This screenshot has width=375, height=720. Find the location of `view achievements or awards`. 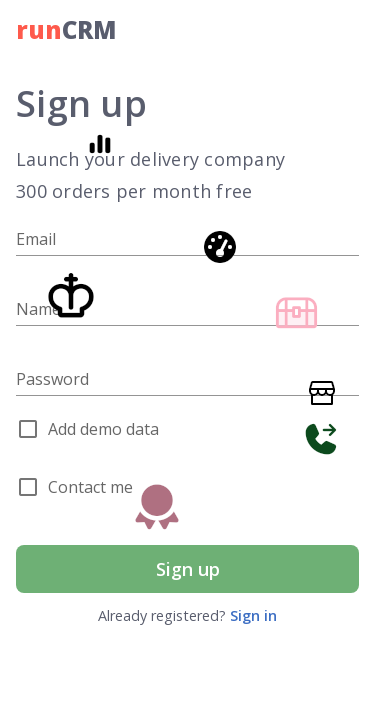

view achievements or awards is located at coordinates (157, 507).